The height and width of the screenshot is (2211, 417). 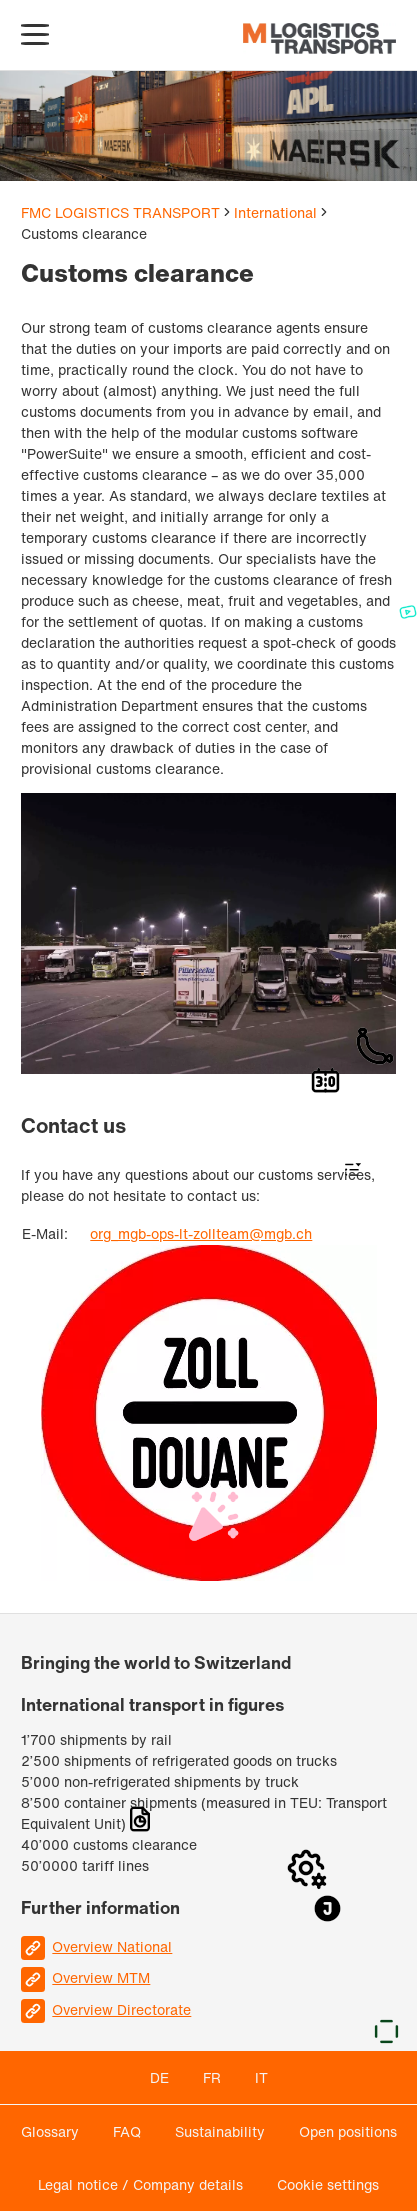 I want to click on food category or cuisine filter, so click(x=374, y=1047).